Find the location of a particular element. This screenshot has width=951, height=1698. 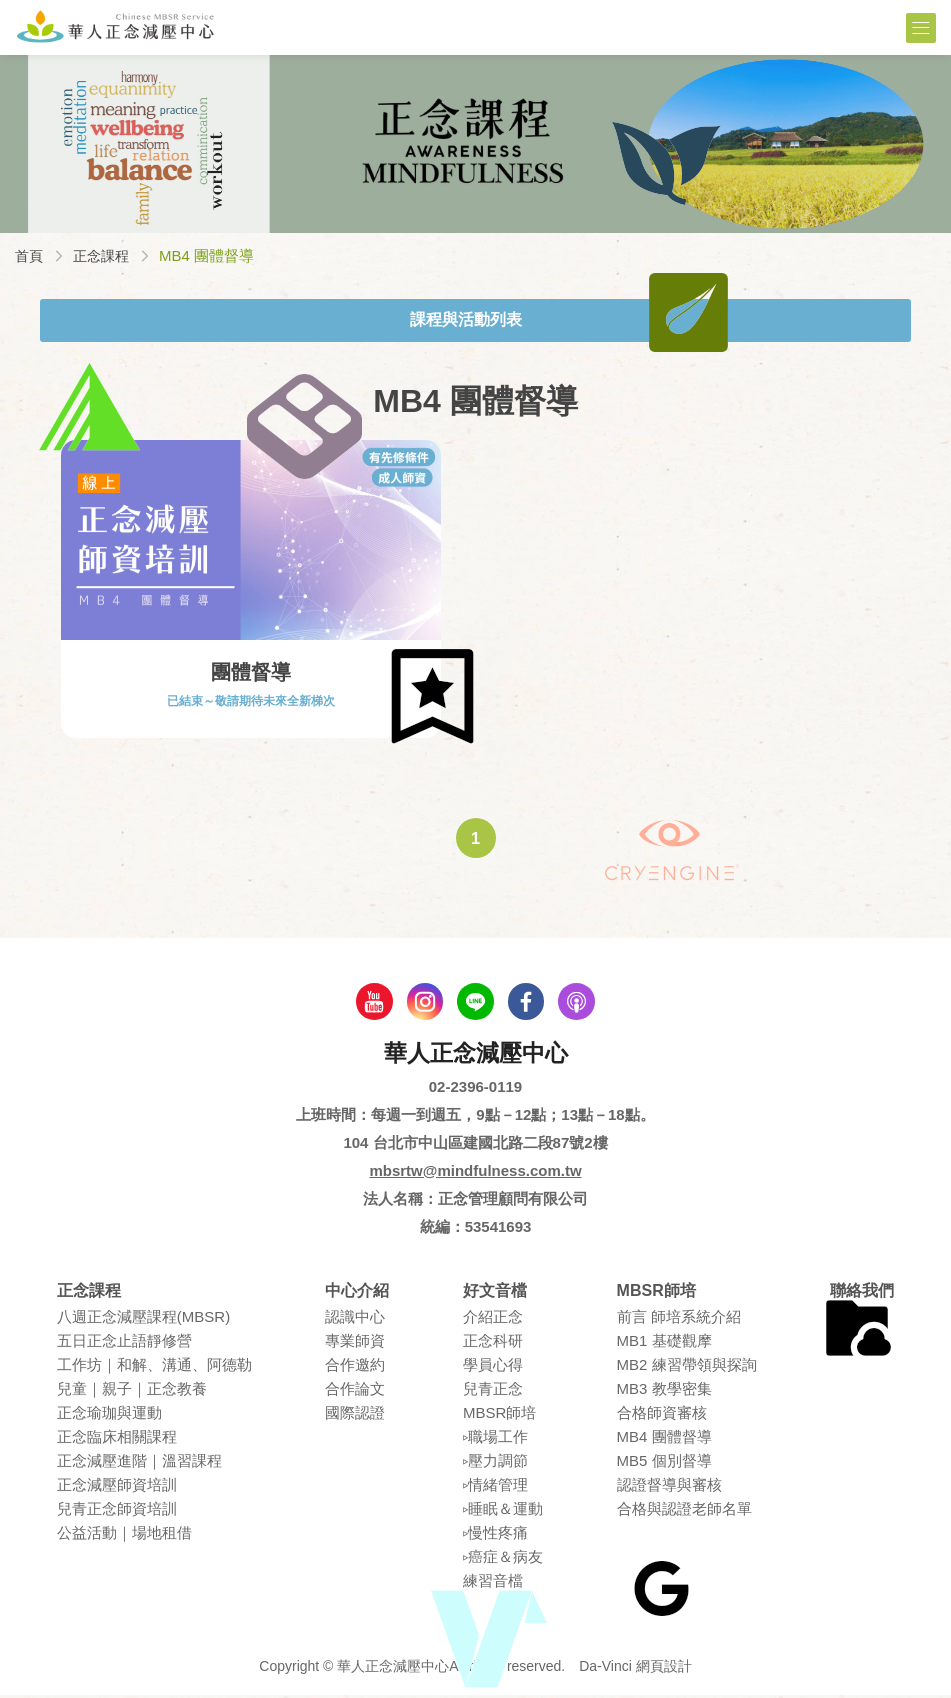

open the bento app is located at coordinates (304, 426).